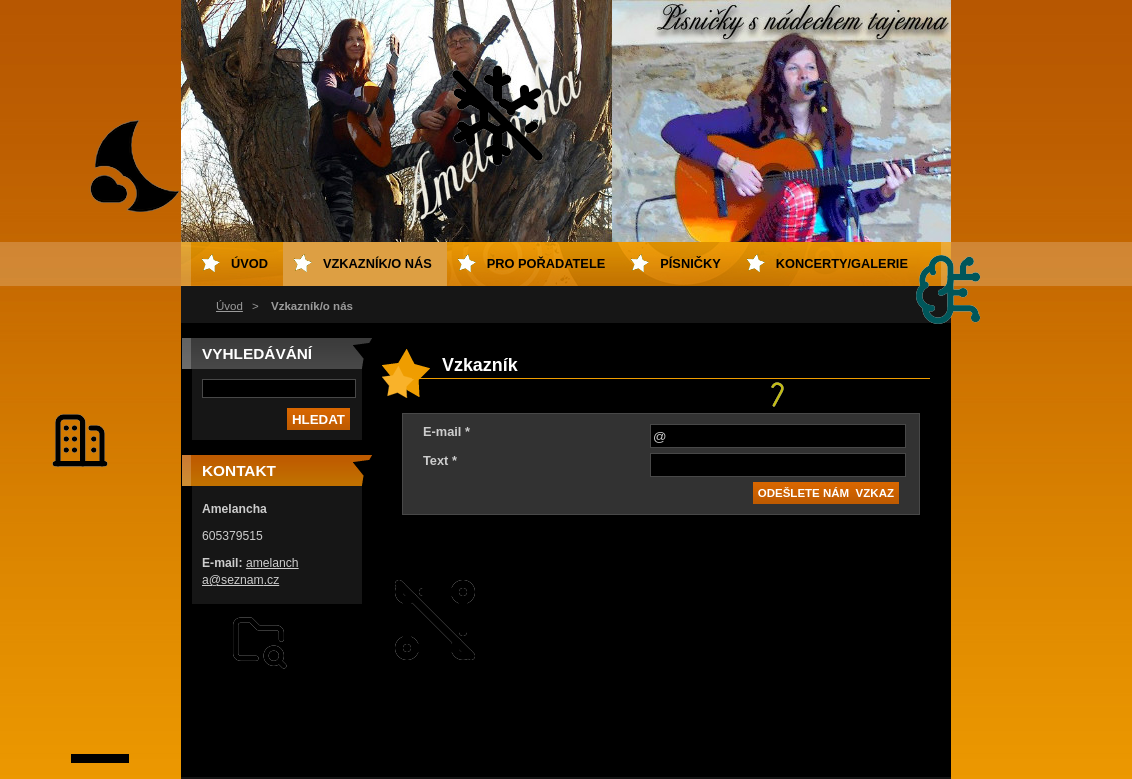 This screenshot has height=779, width=1132. I want to click on search within a folder, so click(258, 640).